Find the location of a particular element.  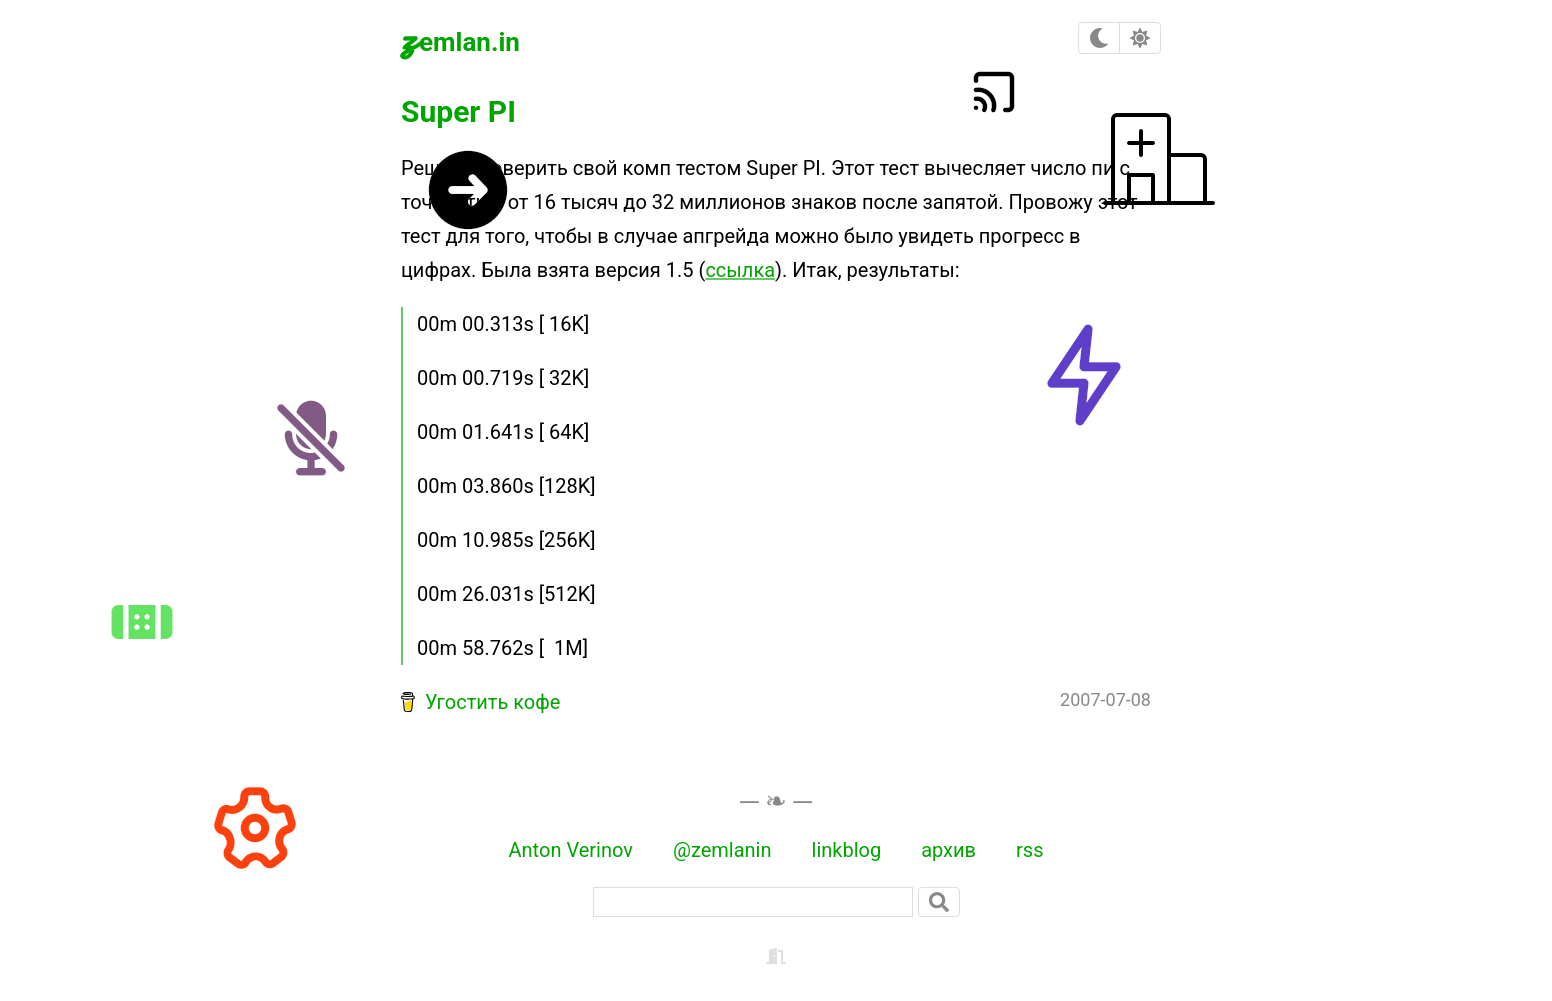

proceed to the next step is located at coordinates (468, 190).